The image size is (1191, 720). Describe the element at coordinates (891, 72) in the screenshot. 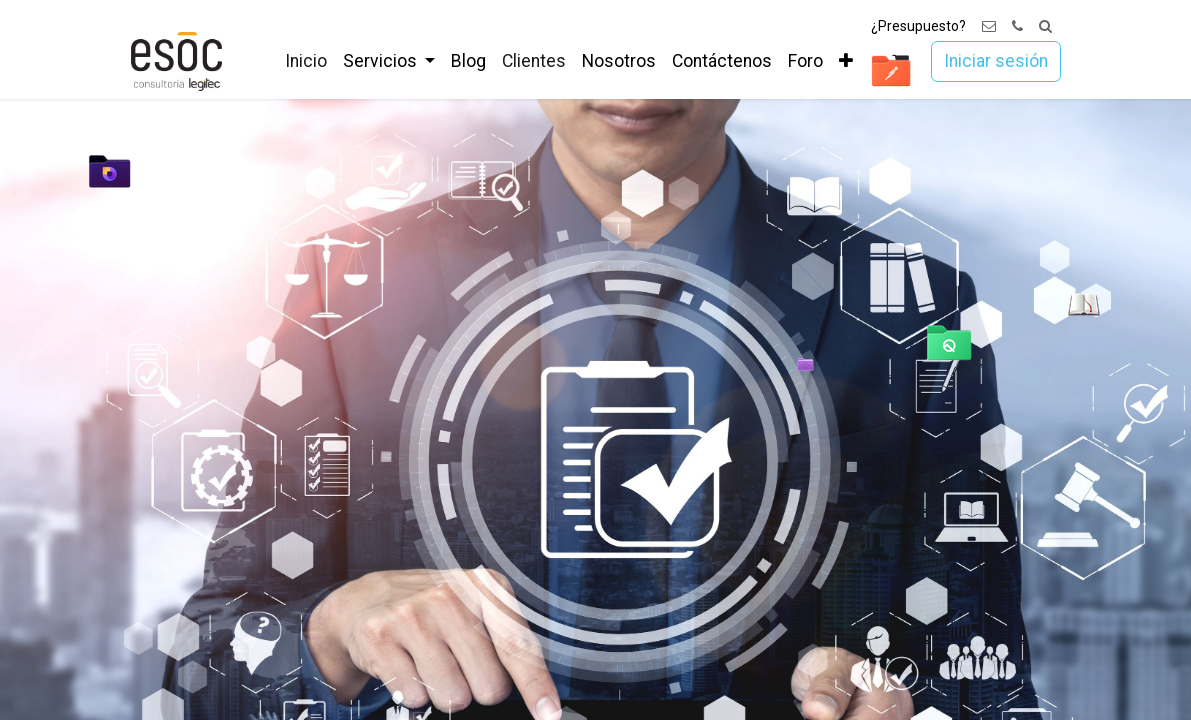

I see `folder containing Postman API development files` at that location.